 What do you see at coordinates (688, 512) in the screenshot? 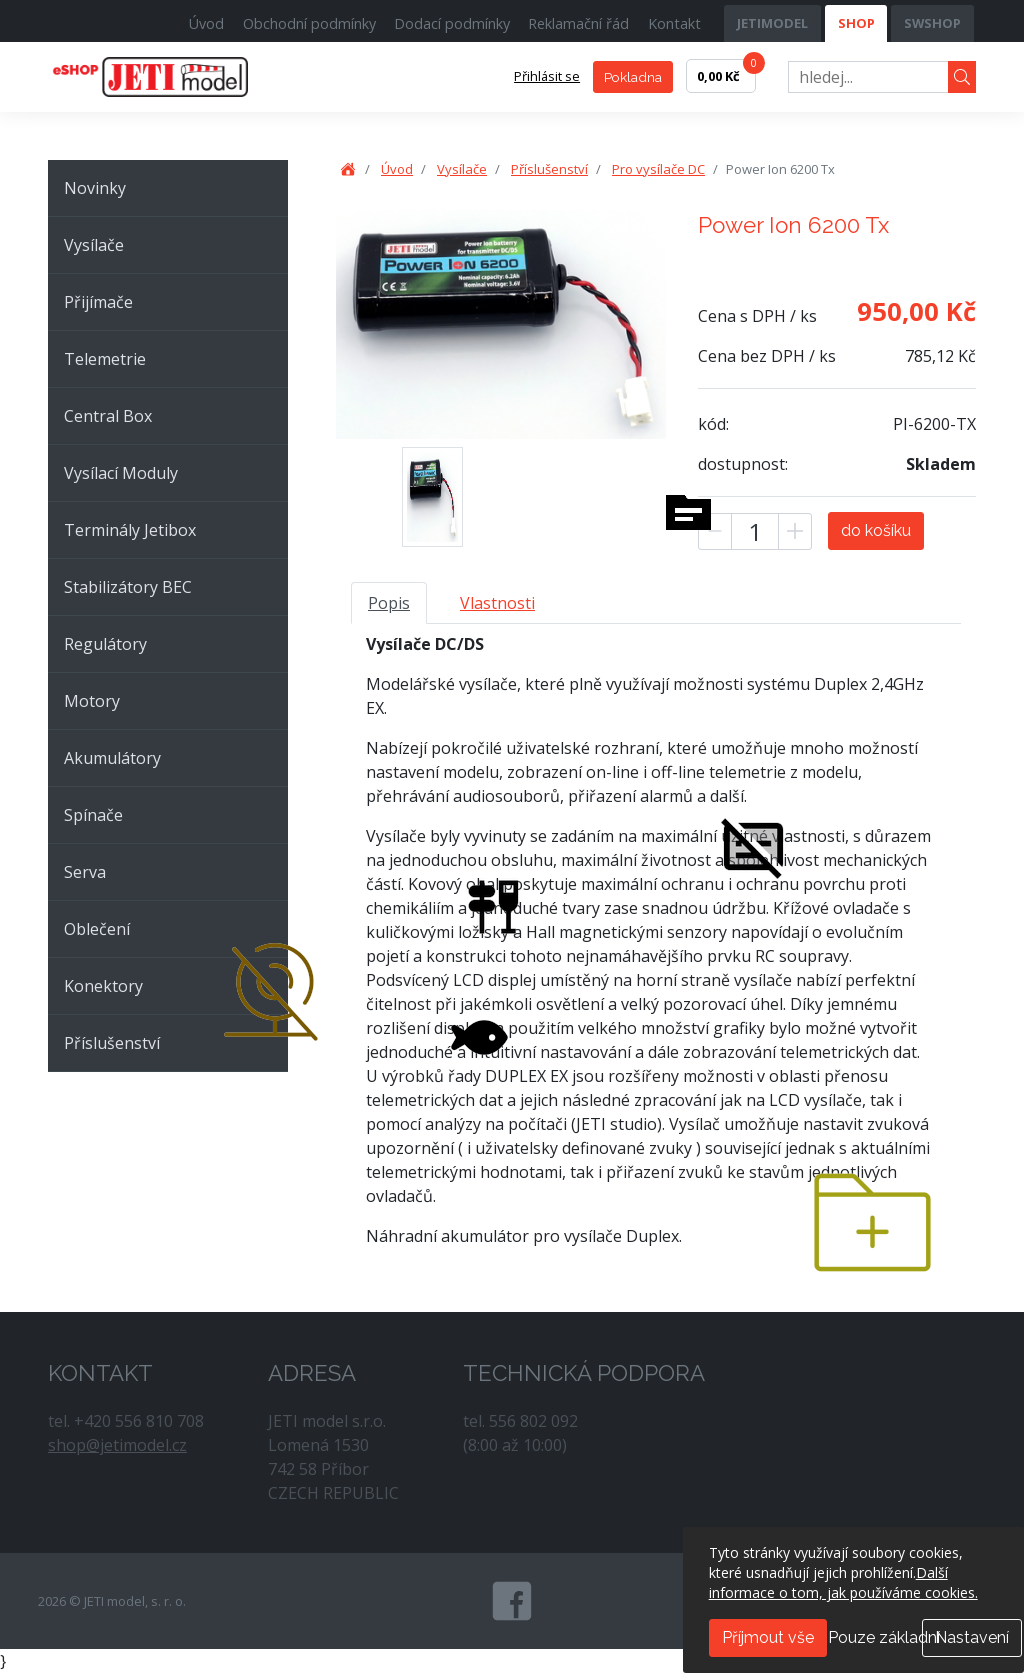
I see `view source files or documents` at bounding box center [688, 512].